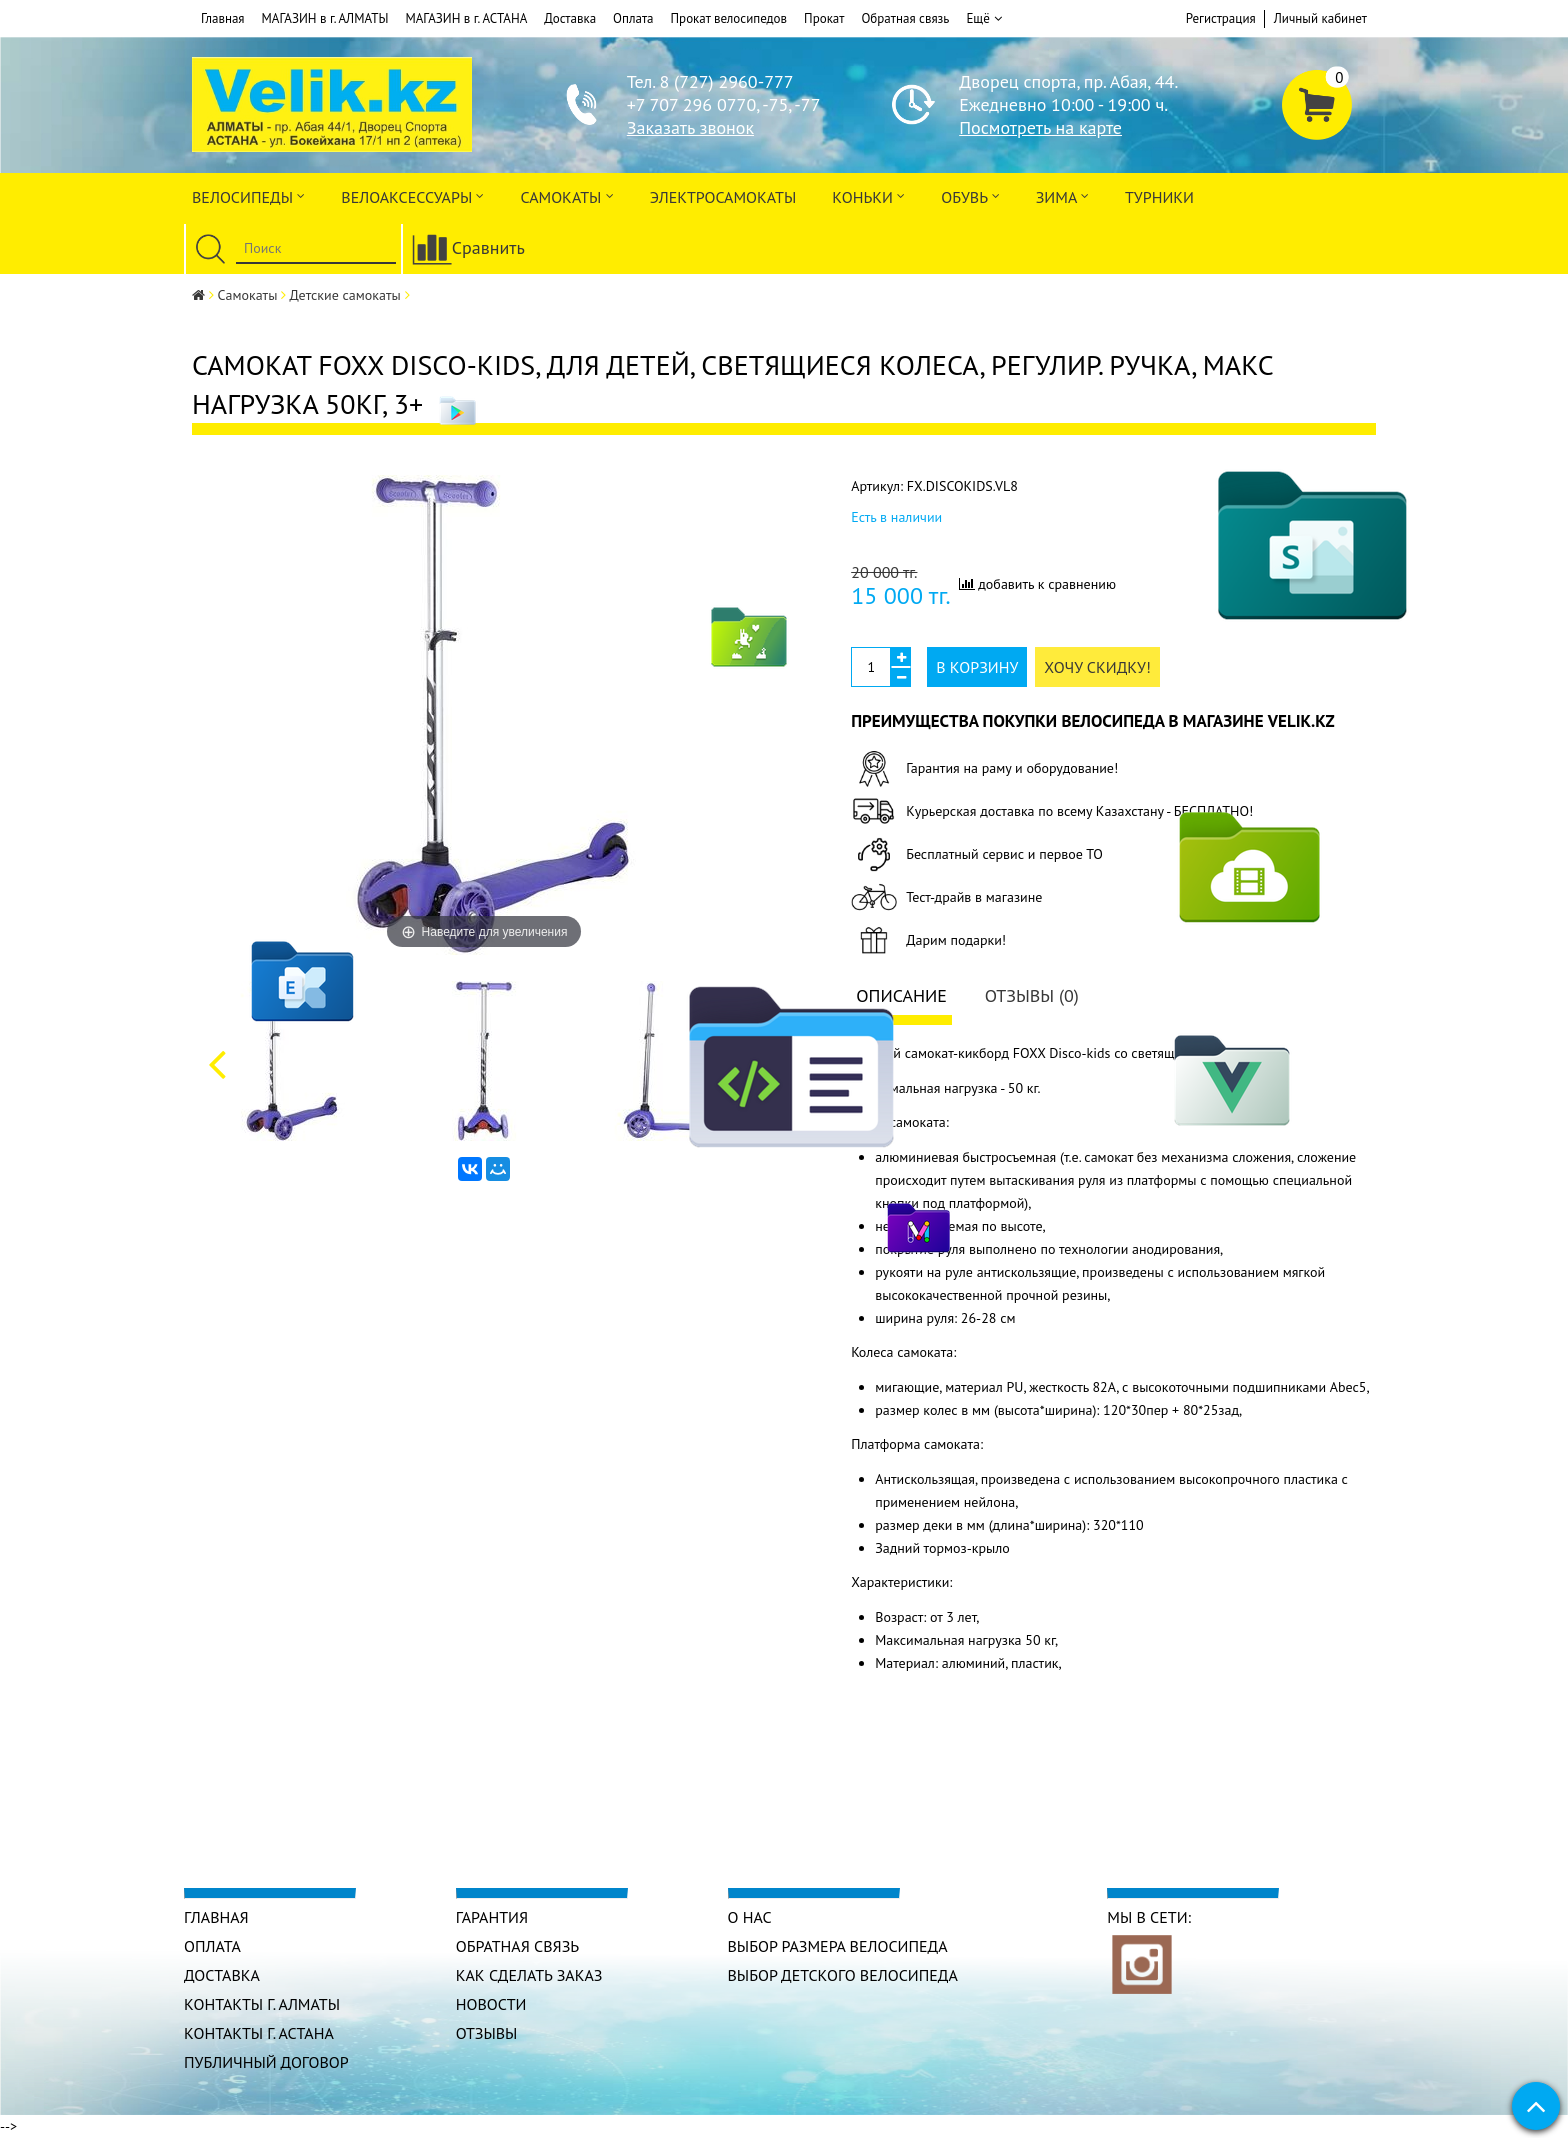  Describe the element at coordinates (1231, 1083) in the screenshot. I see `open folder containing Vue.js project files` at that location.